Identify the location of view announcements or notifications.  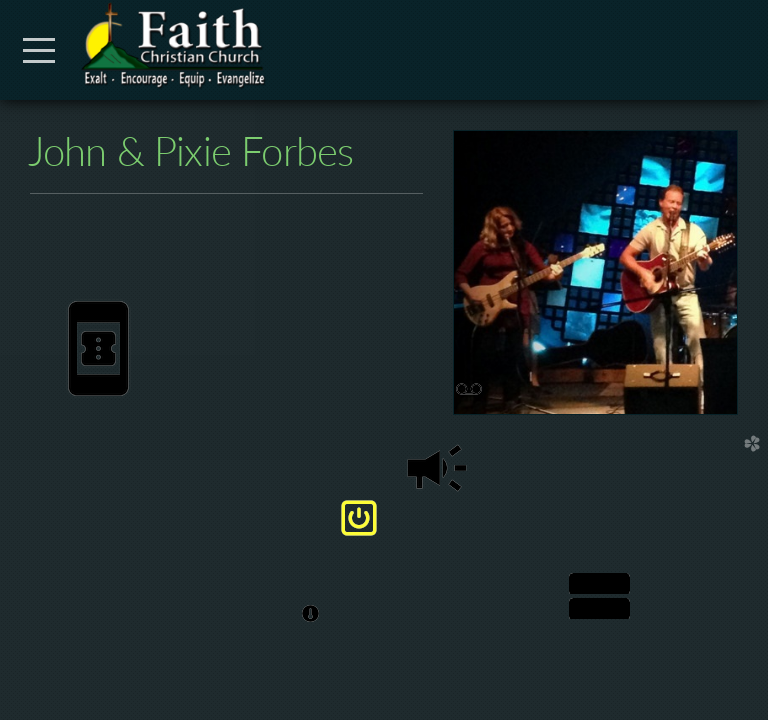
(437, 468).